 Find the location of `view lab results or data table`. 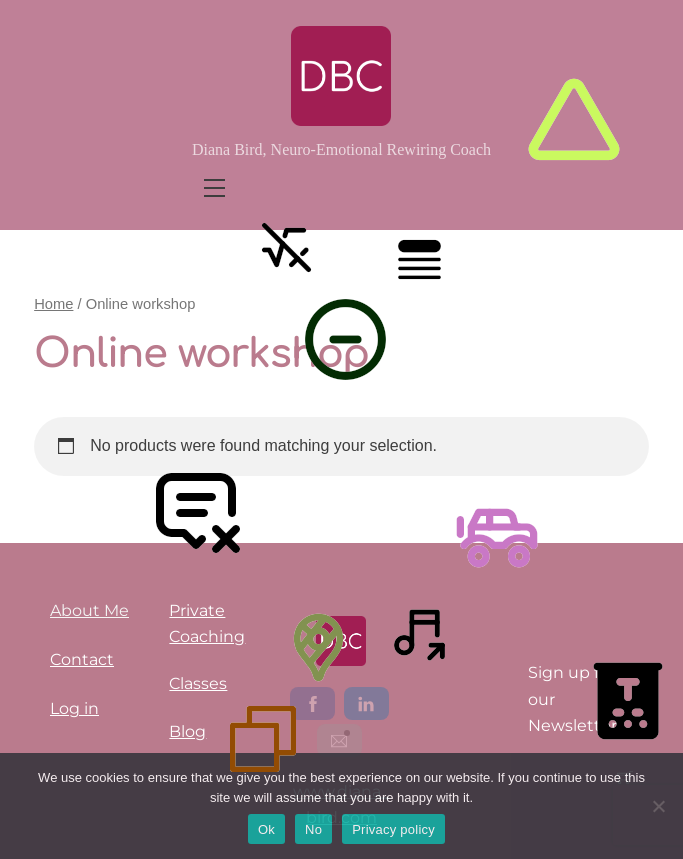

view lab results or data table is located at coordinates (628, 701).